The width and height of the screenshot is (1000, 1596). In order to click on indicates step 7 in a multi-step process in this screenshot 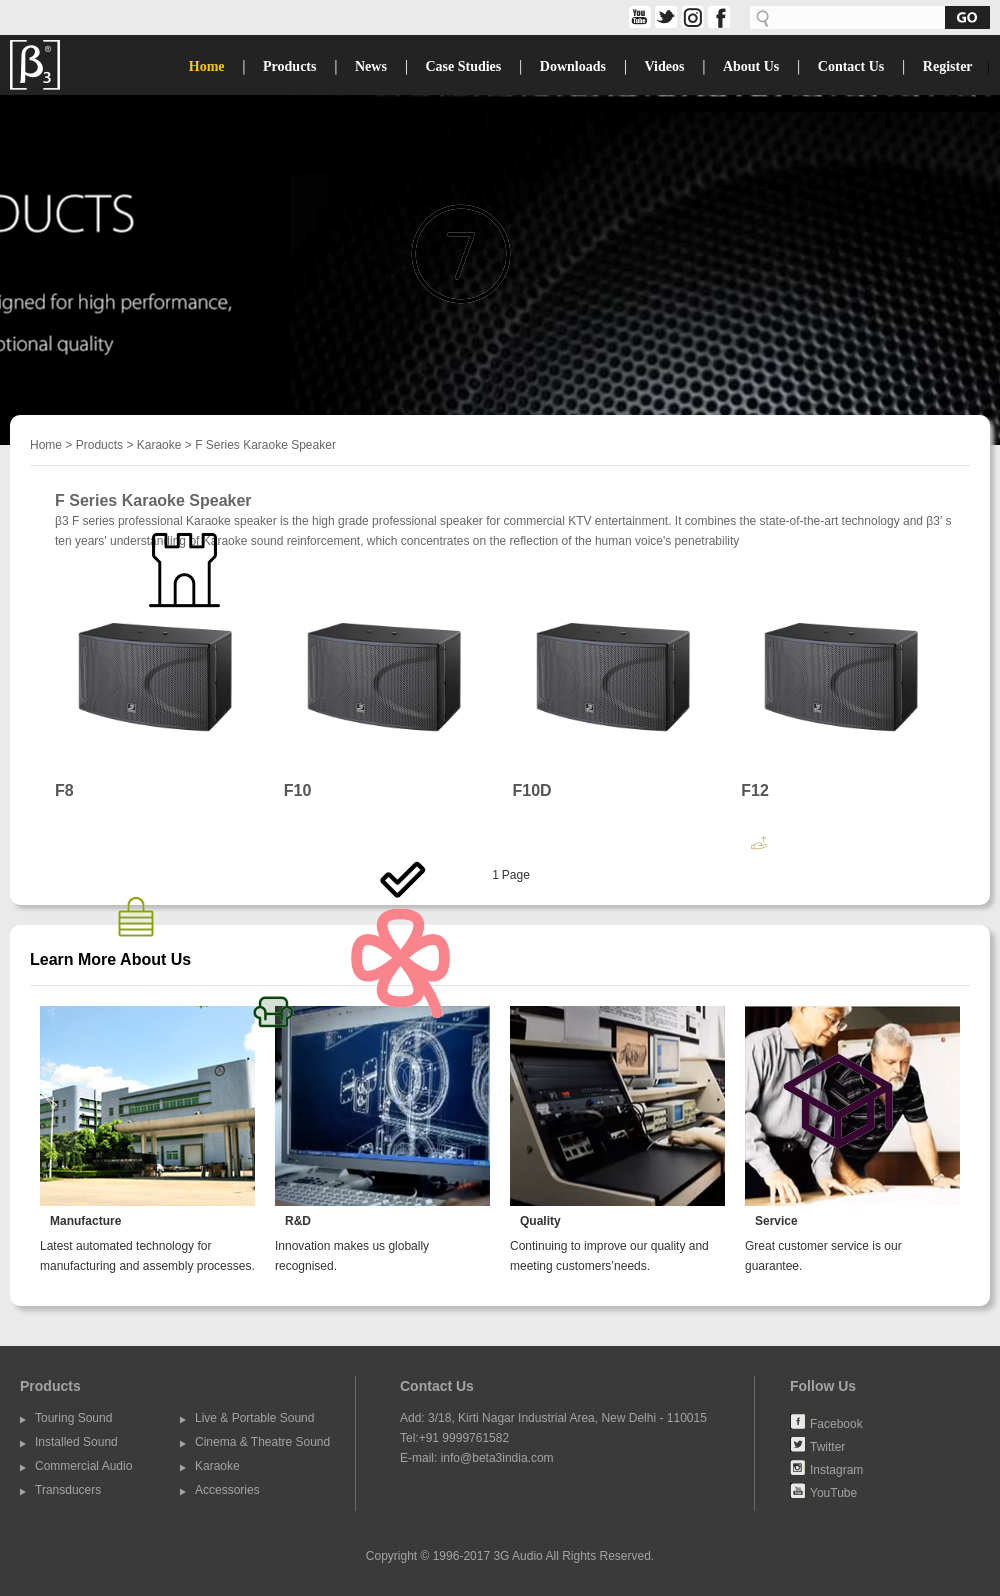, I will do `click(461, 254)`.